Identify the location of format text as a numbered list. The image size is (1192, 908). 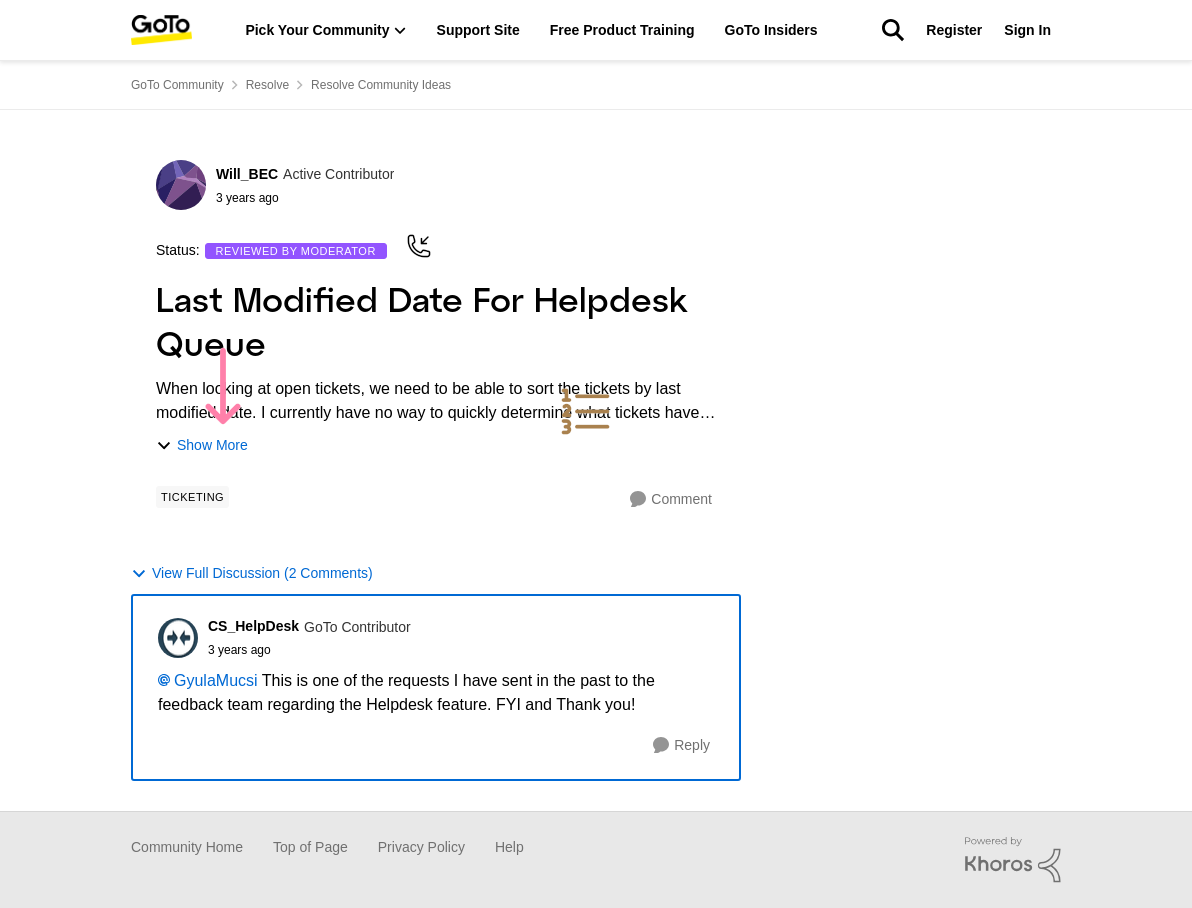
(586, 411).